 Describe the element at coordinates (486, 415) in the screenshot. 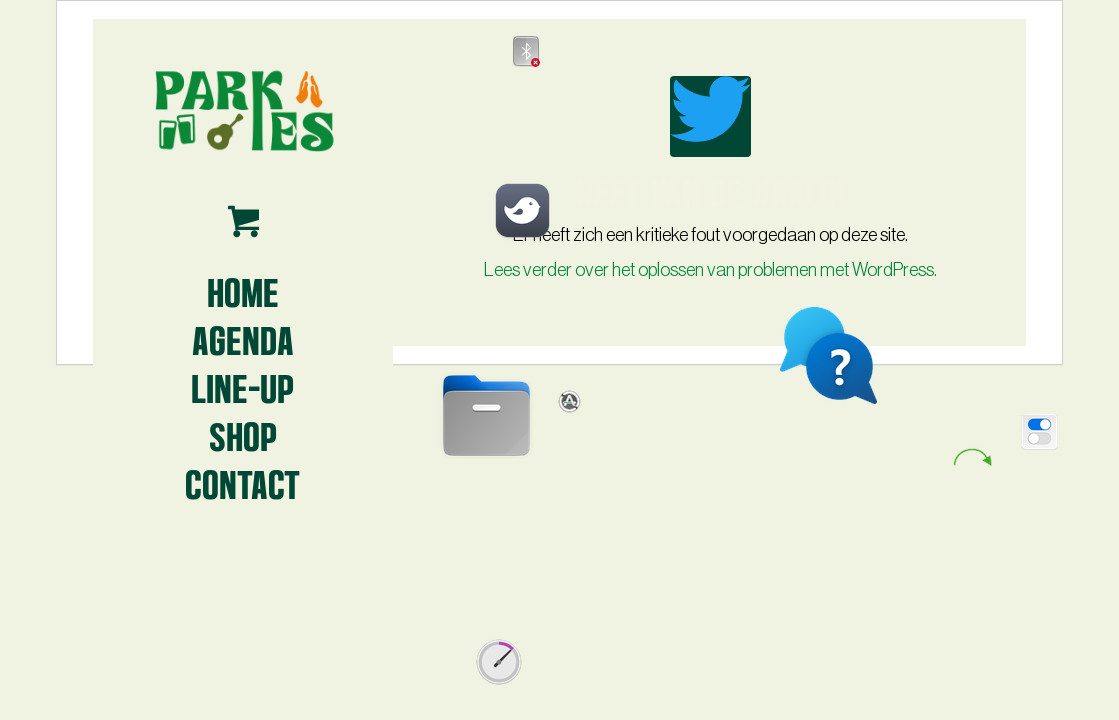

I see `open the files app` at that location.